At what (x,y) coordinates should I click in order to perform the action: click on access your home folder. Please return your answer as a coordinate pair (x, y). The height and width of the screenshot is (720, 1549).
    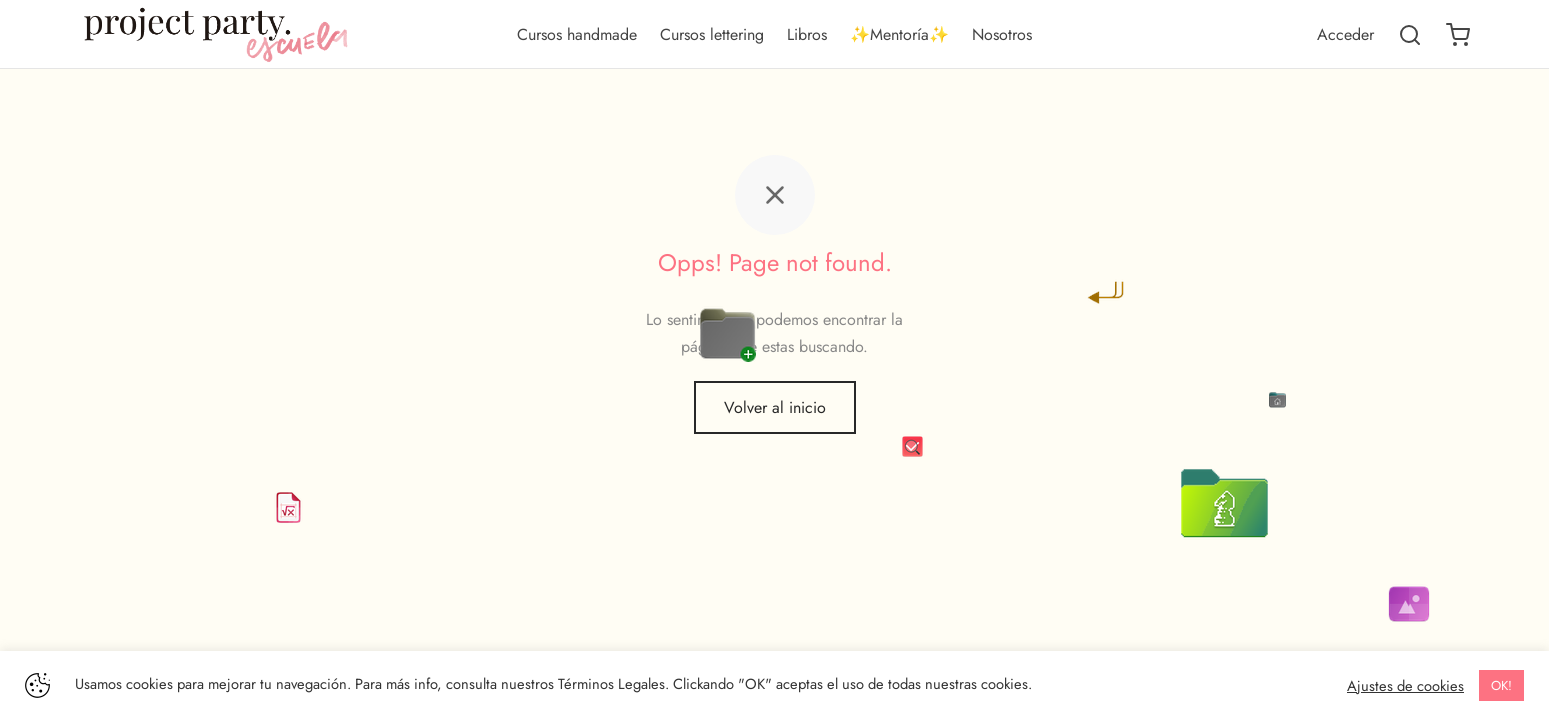
    Looking at the image, I should click on (1277, 399).